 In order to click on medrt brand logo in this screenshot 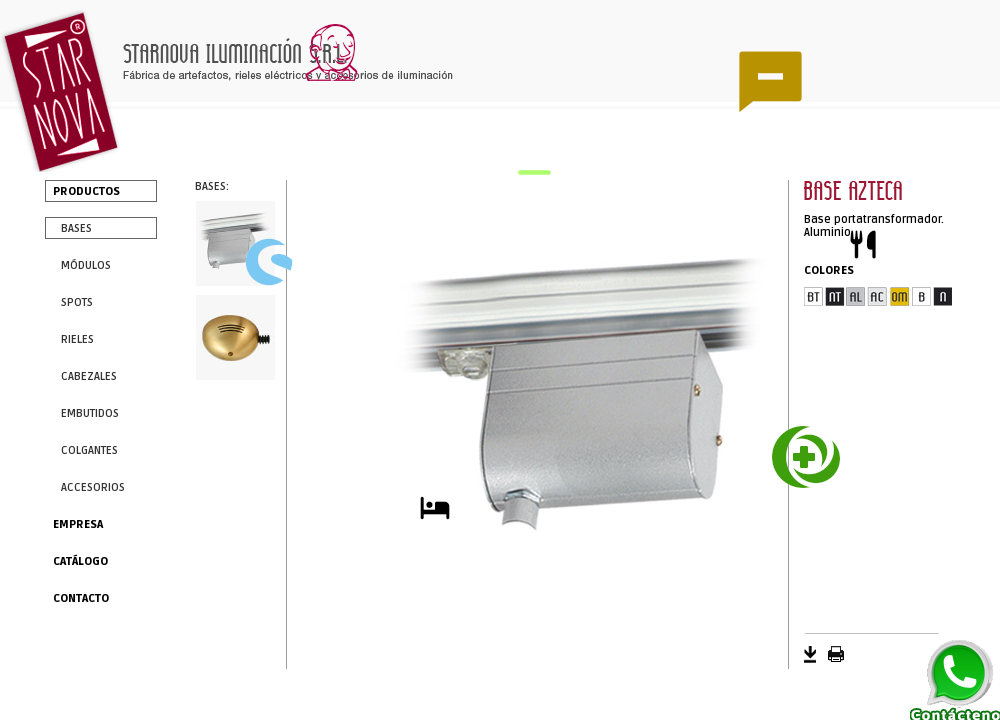, I will do `click(806, 457)`.